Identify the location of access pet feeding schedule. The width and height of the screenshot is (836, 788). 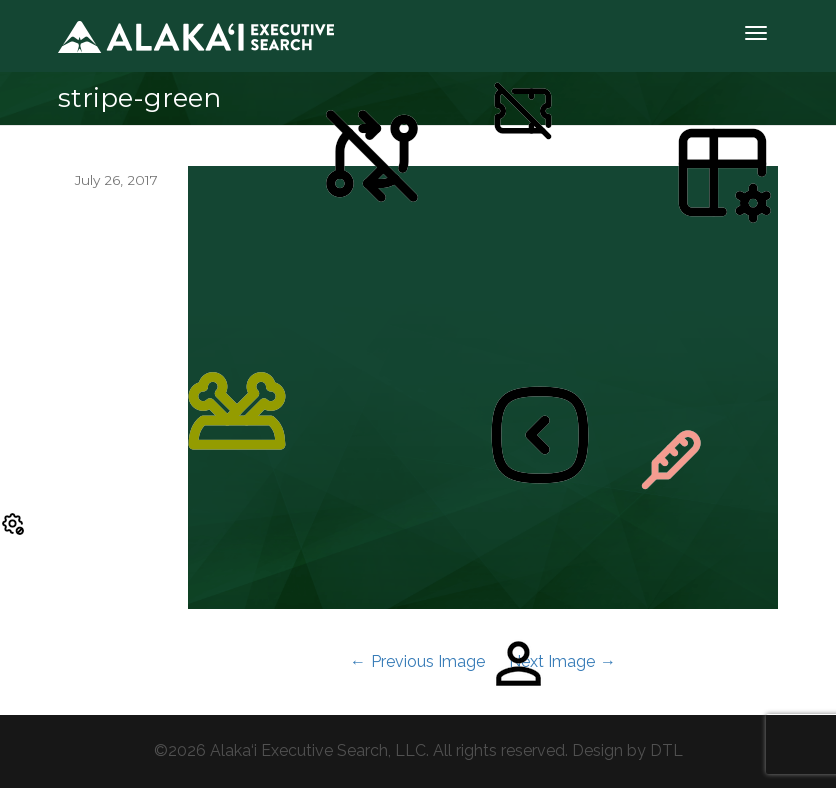
(237, 406).